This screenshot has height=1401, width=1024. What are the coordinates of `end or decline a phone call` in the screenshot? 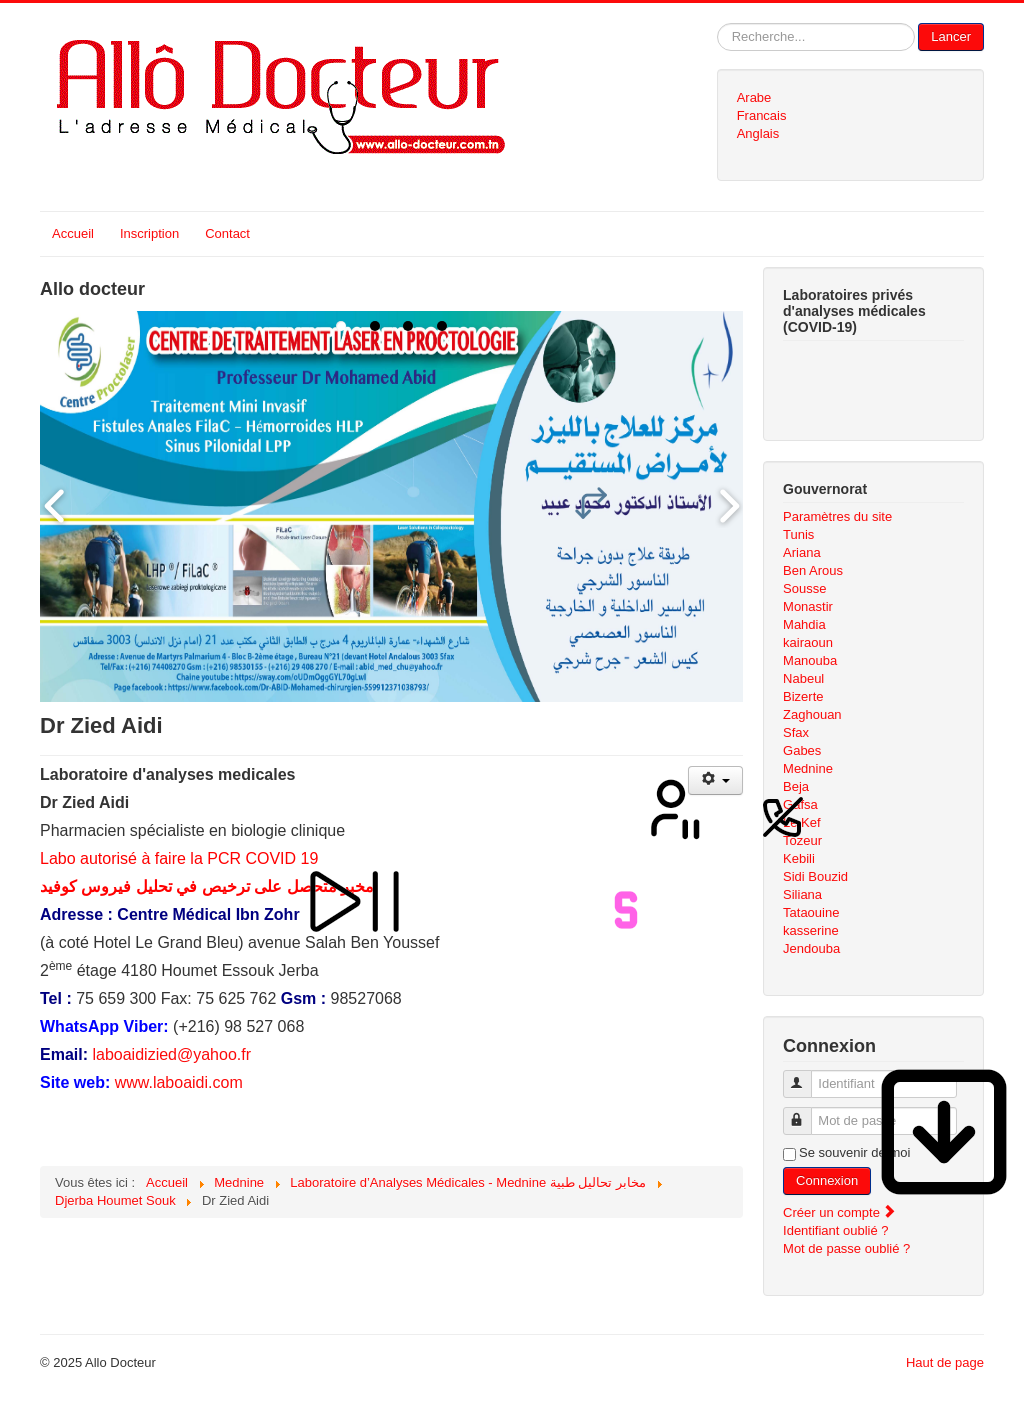 It's located at (783, 817).